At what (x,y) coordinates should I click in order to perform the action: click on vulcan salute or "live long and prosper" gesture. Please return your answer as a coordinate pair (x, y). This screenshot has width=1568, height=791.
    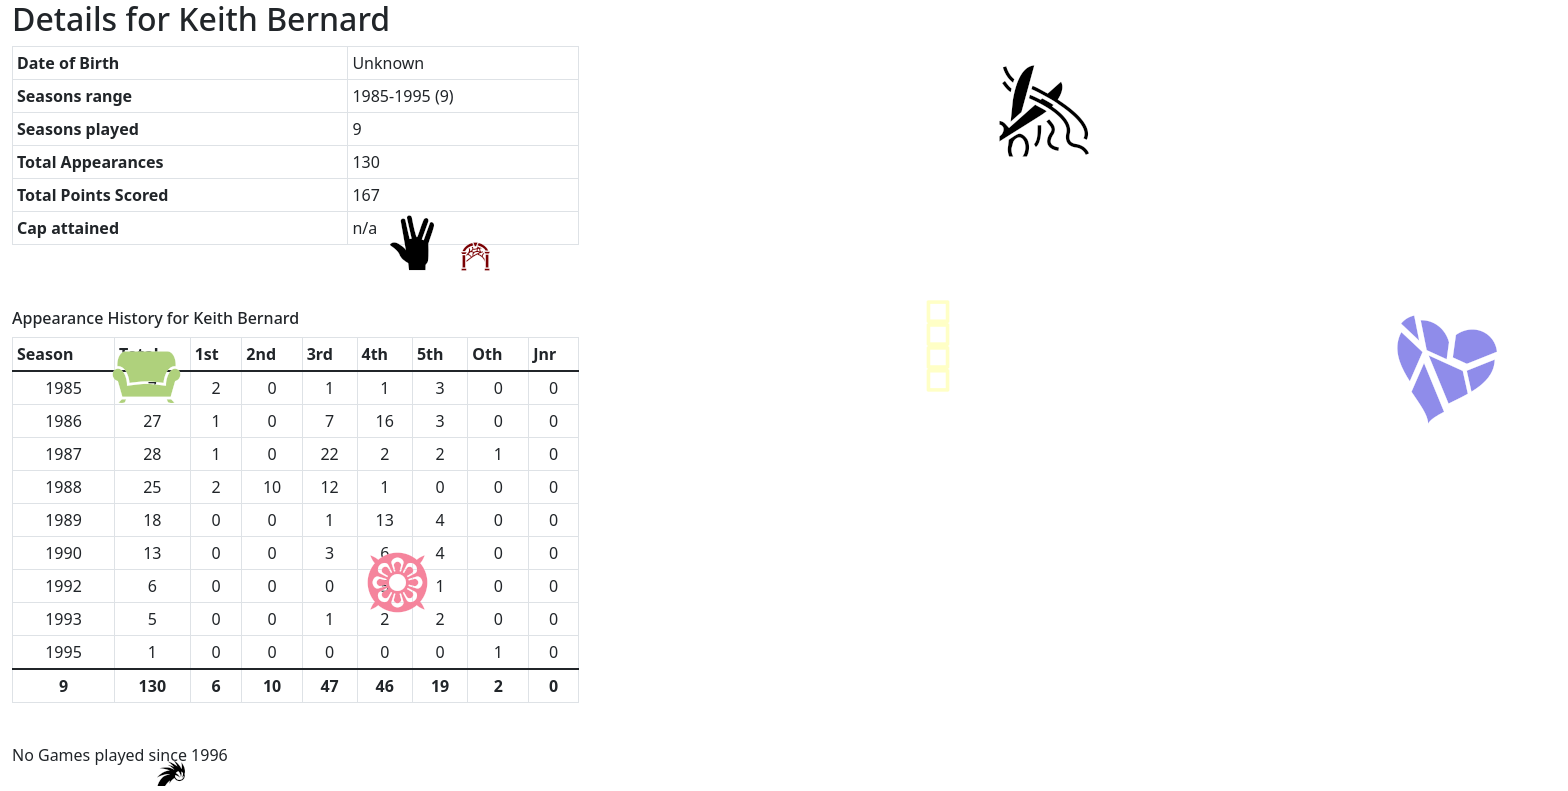
    Looking at the image, I should click on (412, 242).